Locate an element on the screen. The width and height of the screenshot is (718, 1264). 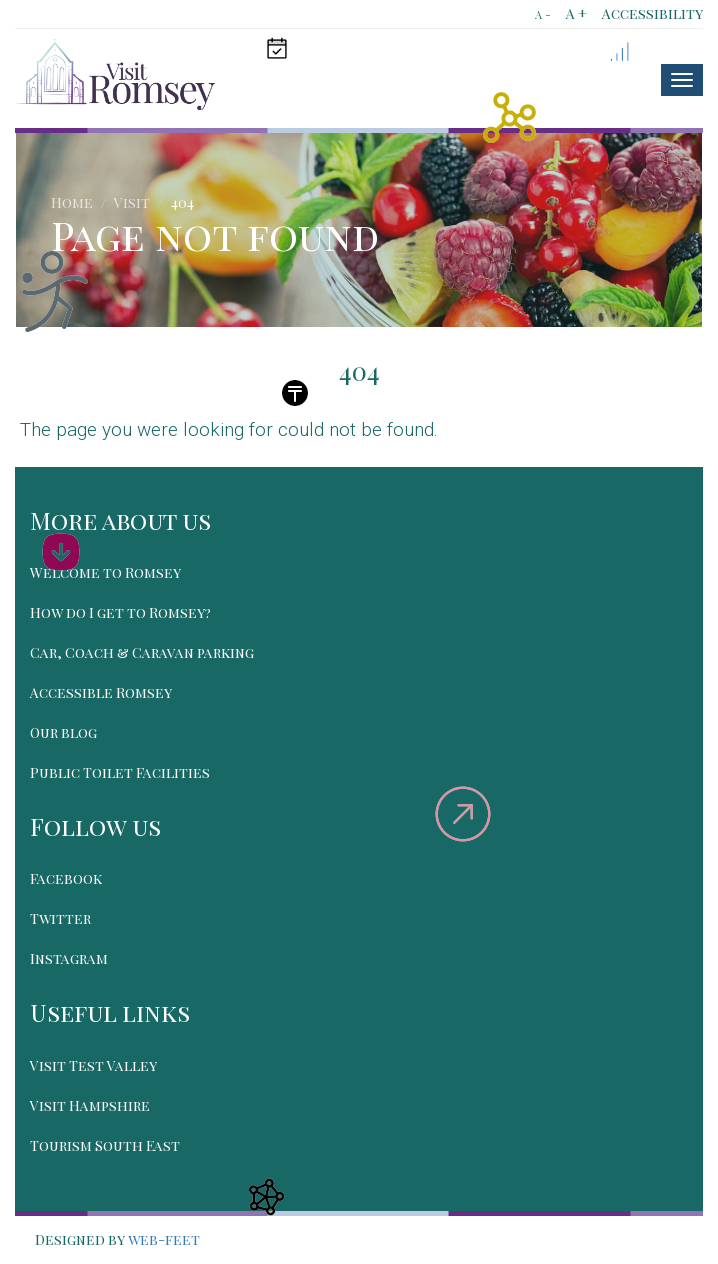
indicates kazakhstani tenge currency is located at coordinates (295, 393).